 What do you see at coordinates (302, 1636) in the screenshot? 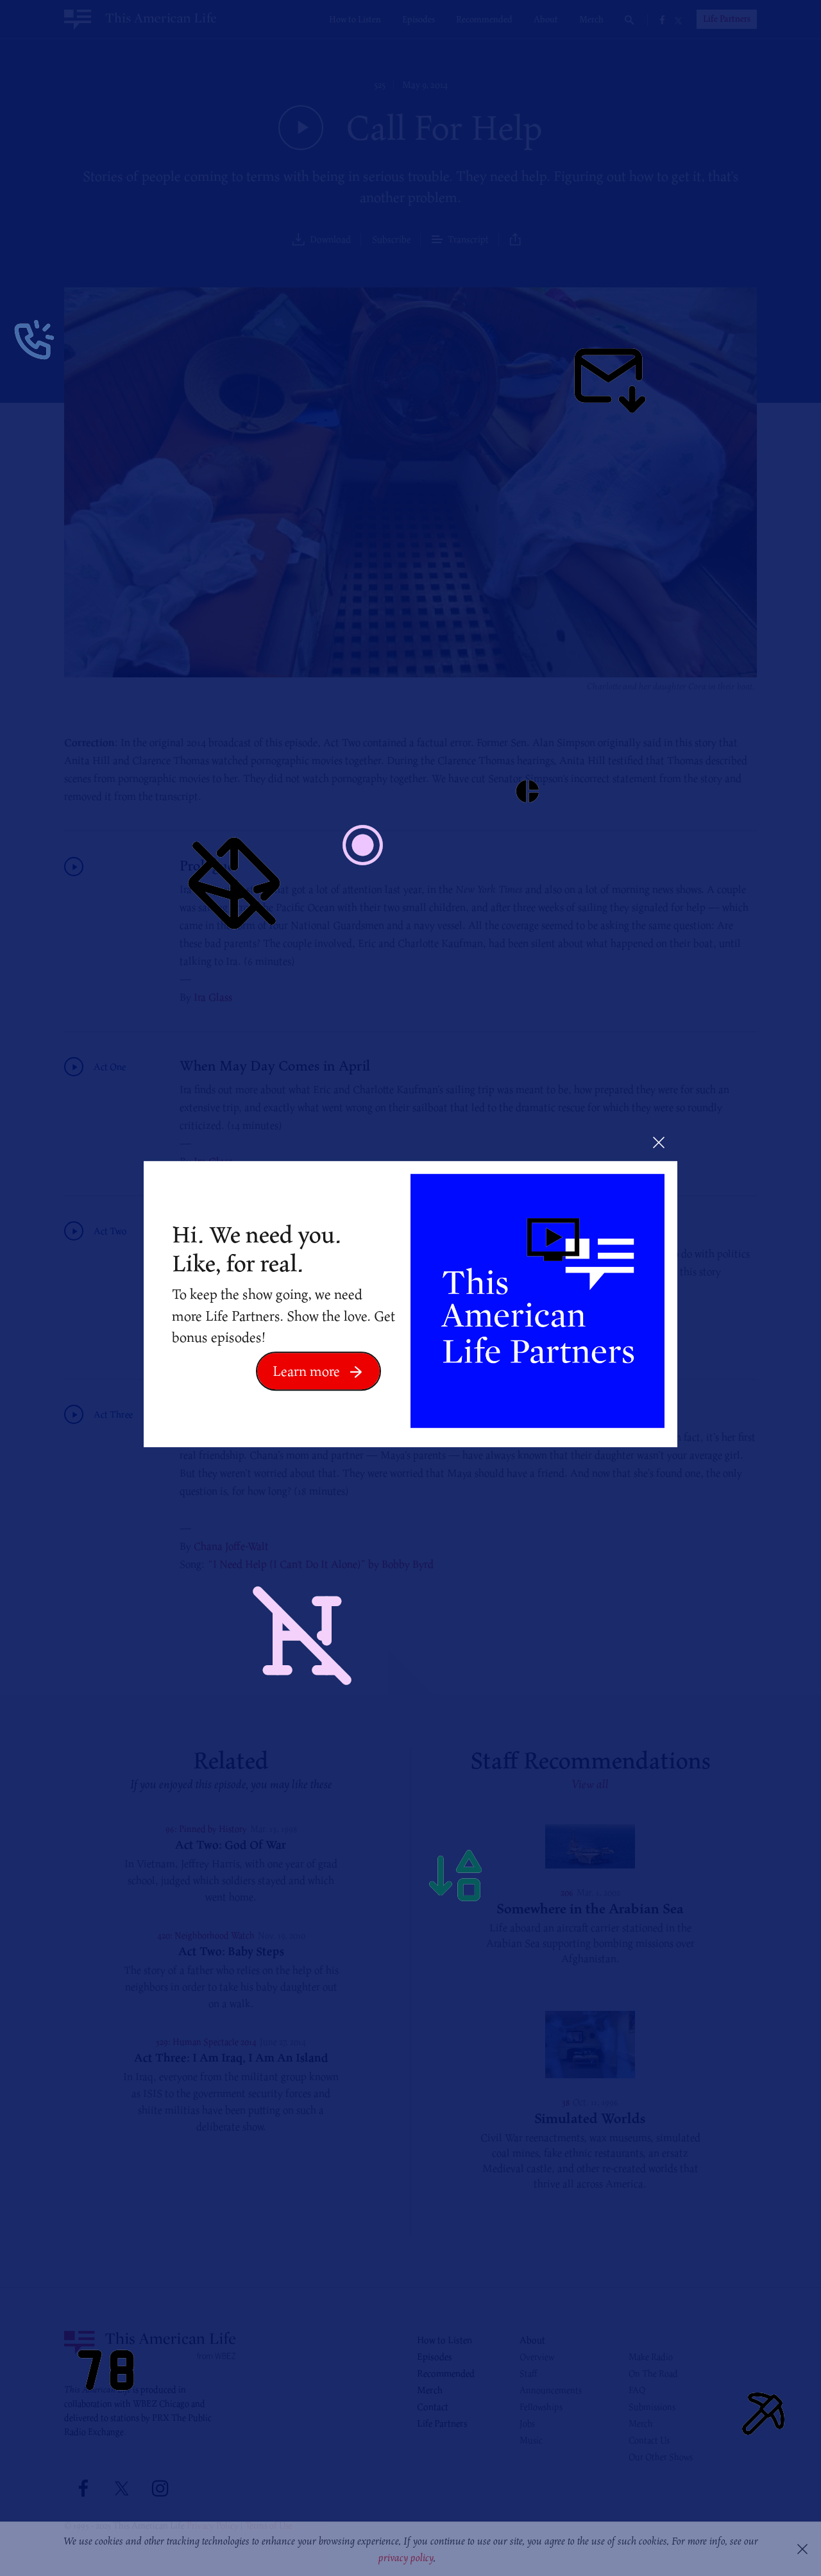
I see `disable heading formatting` at bounding box center [302, 1636].